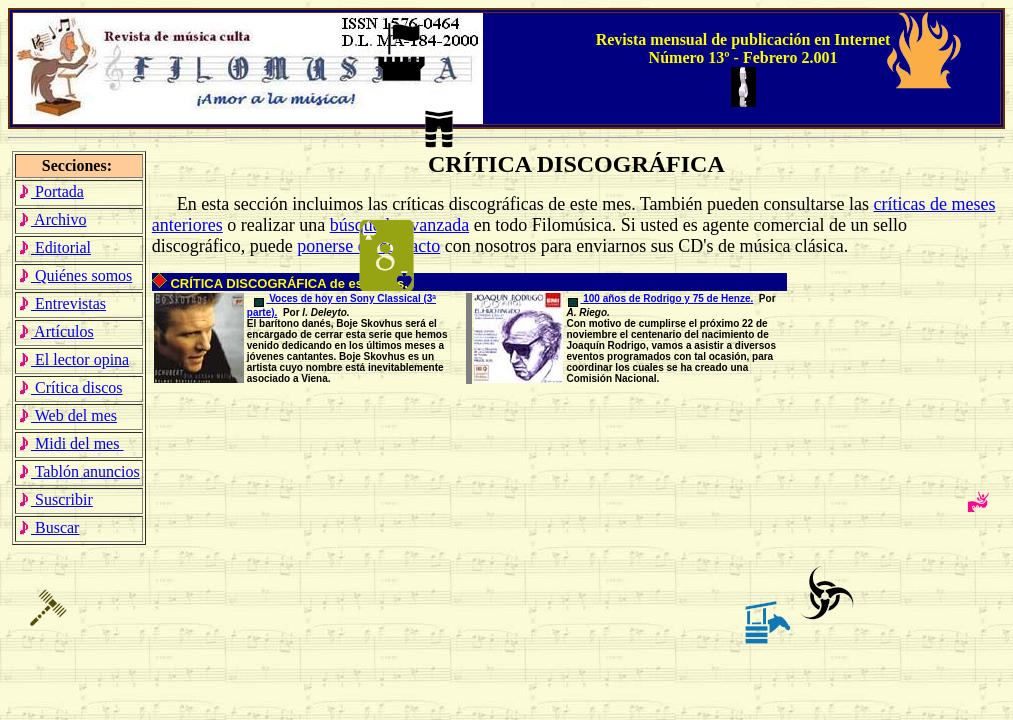  Describe the element at coordinates (439, 129) in the screenshot. I see `equip armored leg gear` at that location.